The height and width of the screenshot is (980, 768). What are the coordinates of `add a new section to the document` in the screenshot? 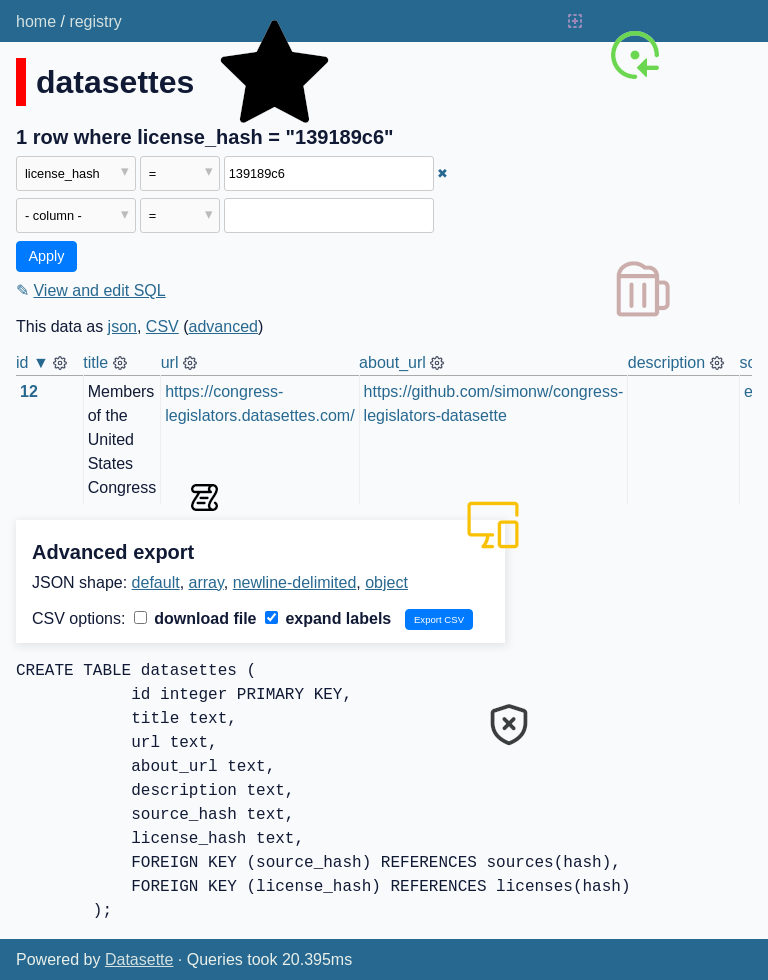 It's located at (575, 21).